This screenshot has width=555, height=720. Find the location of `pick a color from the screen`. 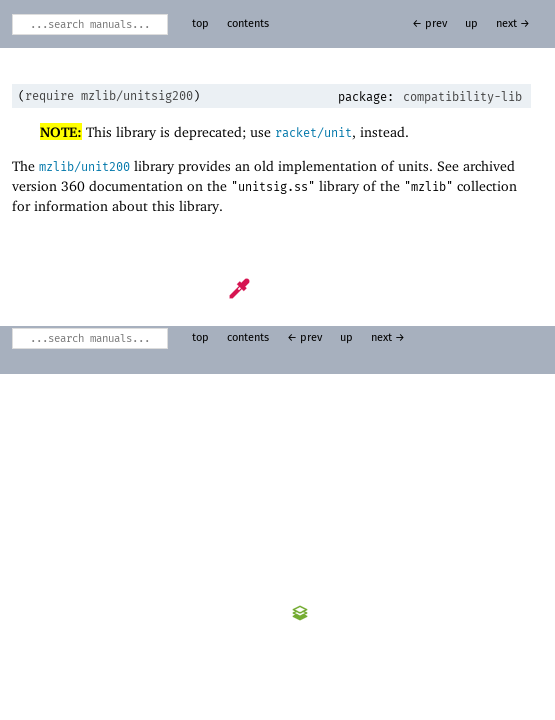

pick a color from the screen is located at coordinates (239, 288).